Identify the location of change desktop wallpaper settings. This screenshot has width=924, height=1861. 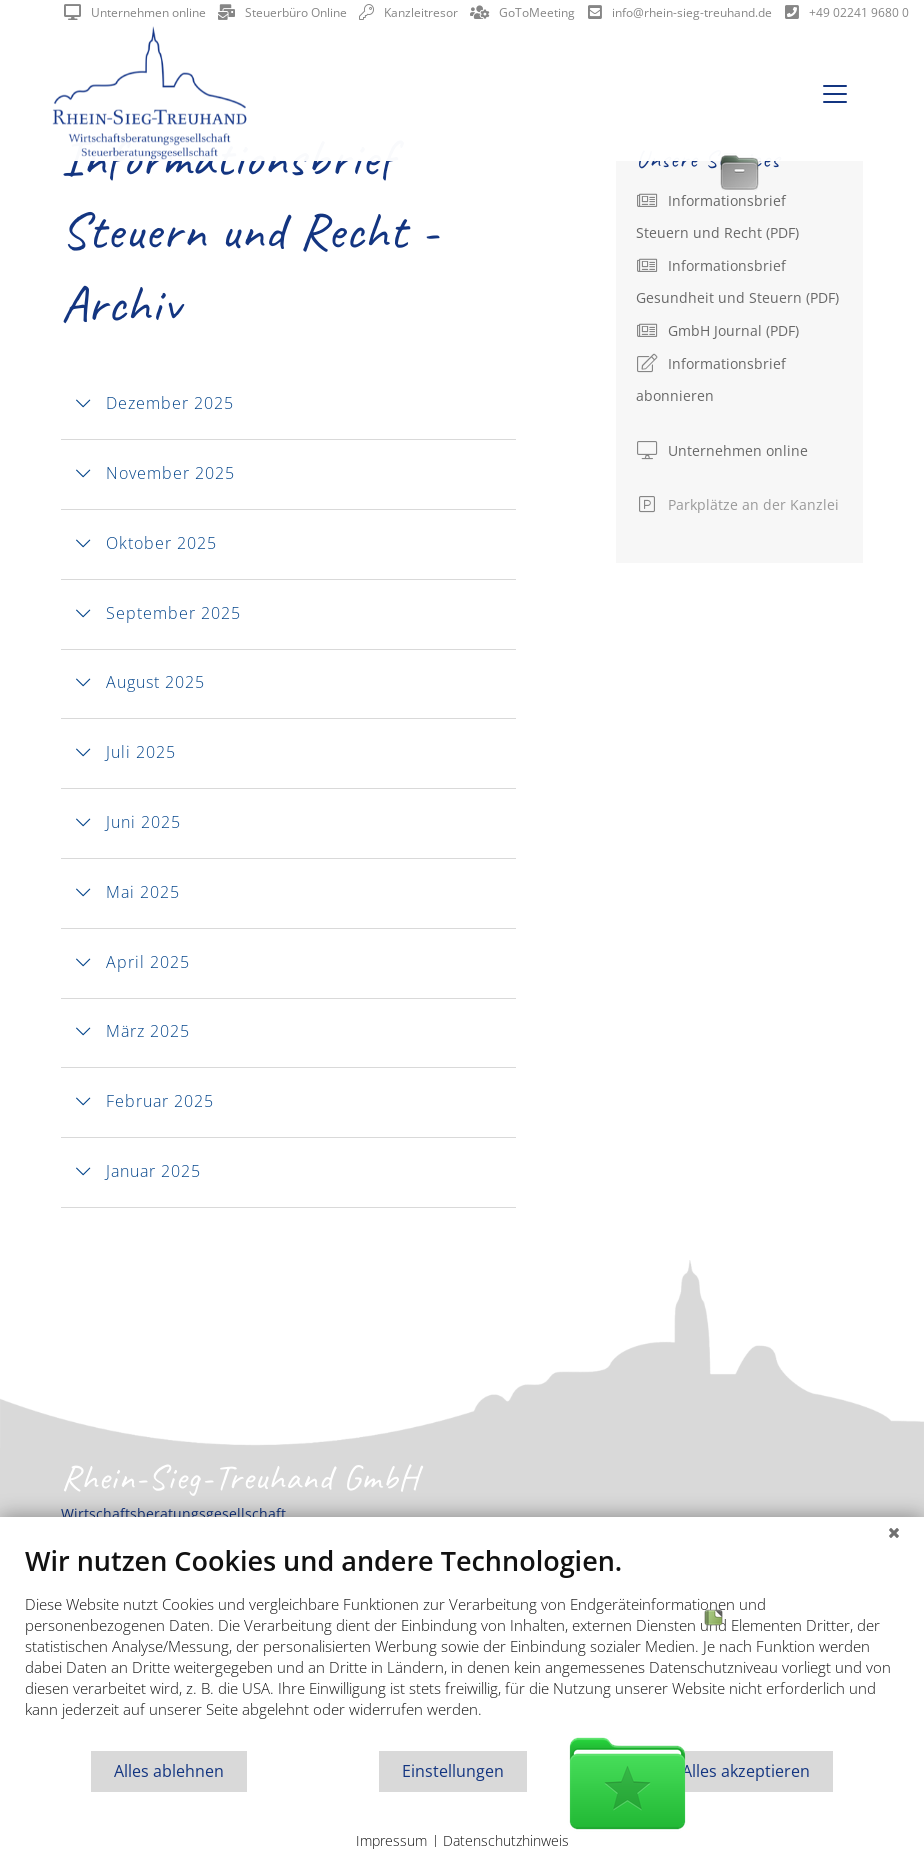
(713, 1617).